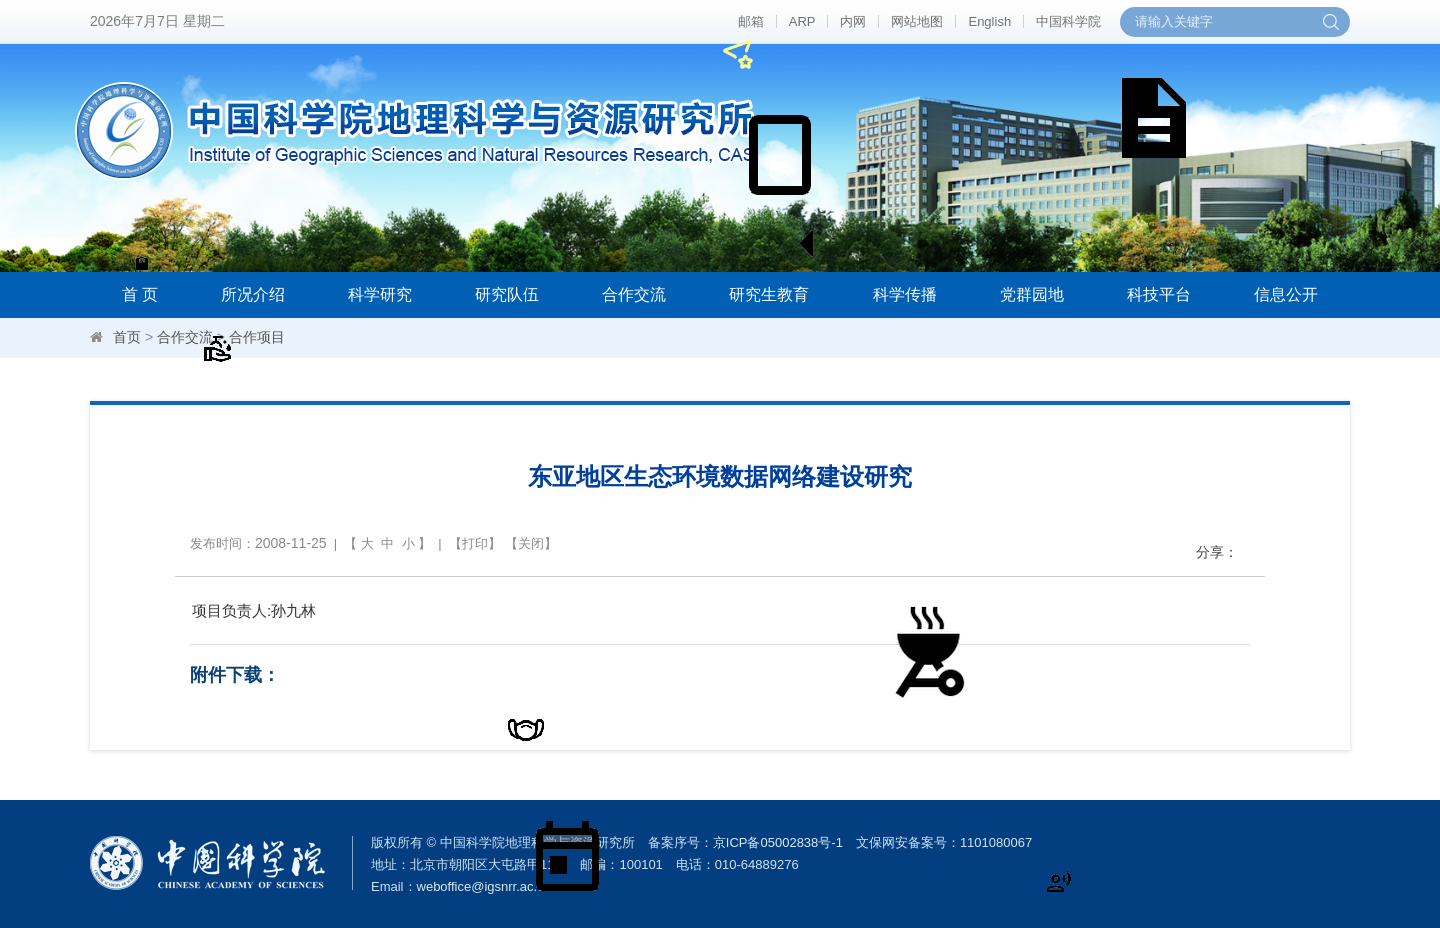 The height and width of the screenshot is (928, 1440). I want to click on hand hygiene or sanitization reminder, so click(218, 348).